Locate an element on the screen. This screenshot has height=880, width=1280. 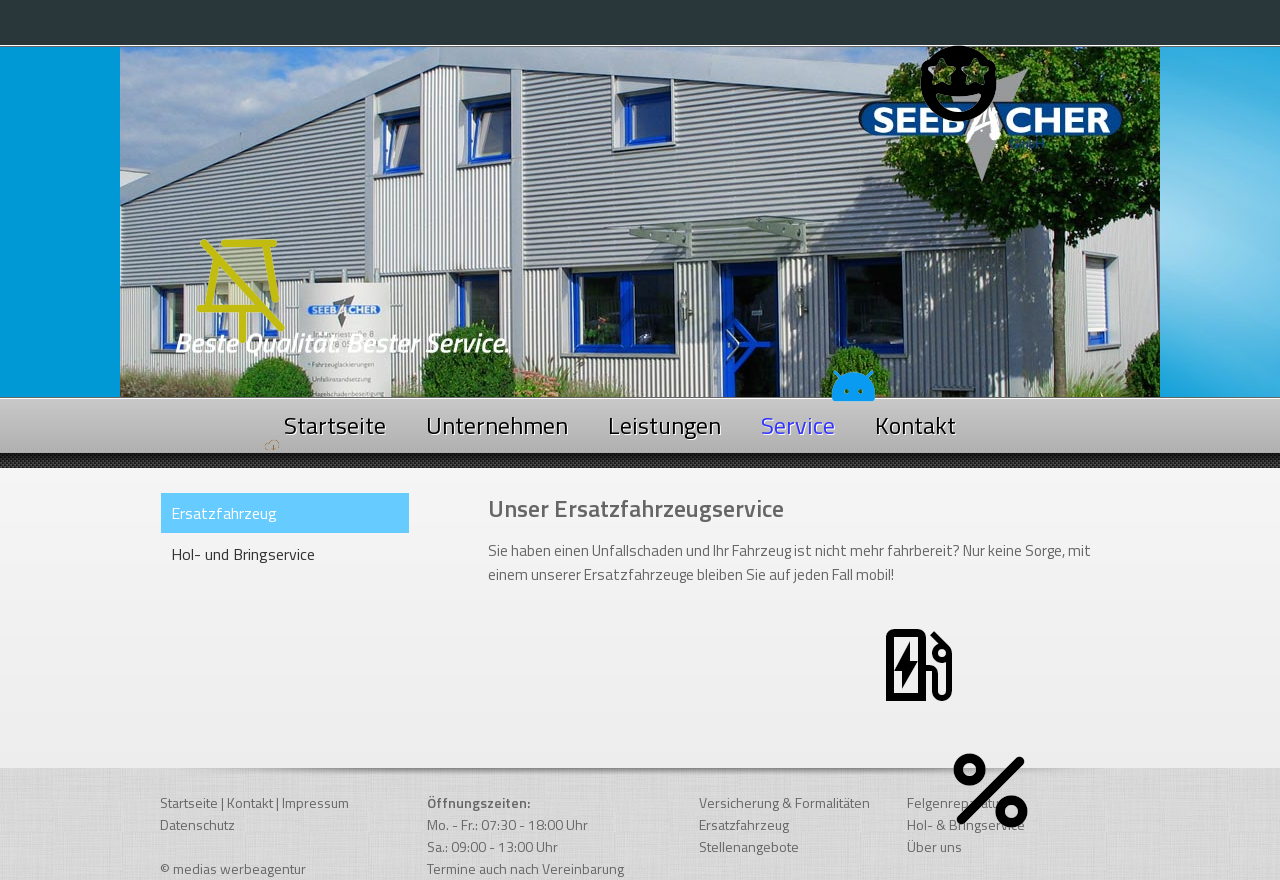
view discount or sale pricing is located at coordinates (990, 790).